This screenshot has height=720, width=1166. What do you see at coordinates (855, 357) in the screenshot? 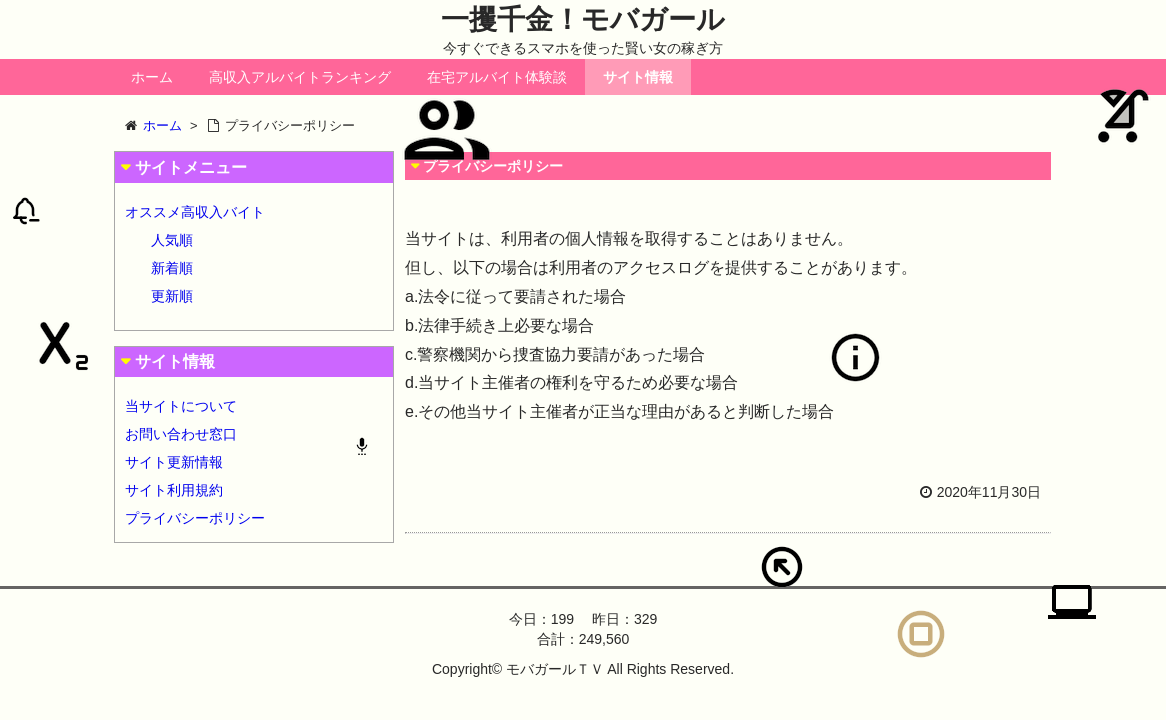
I see `view more information or details` at bounding box center [855, 357].